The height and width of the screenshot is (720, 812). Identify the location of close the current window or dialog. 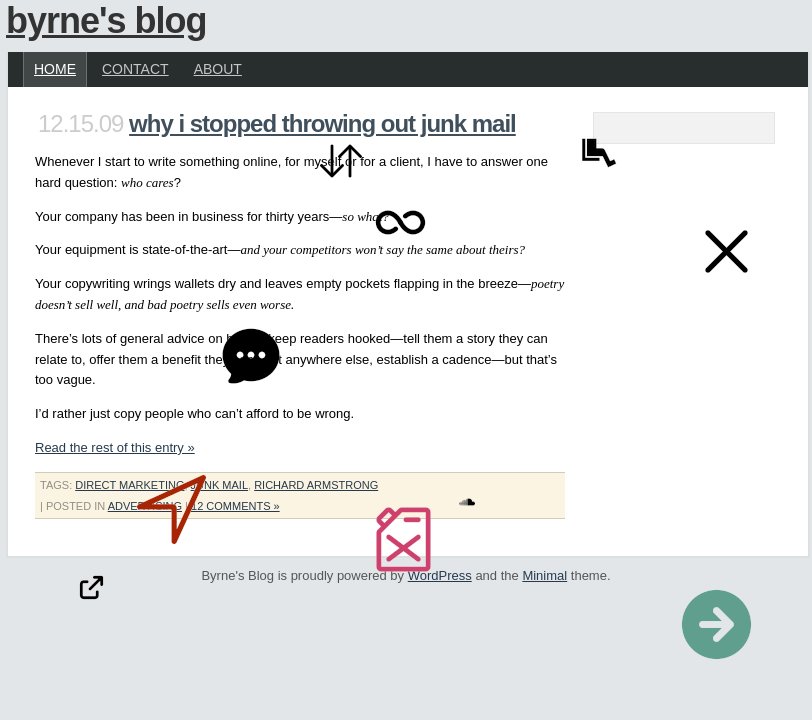
(726, 251).